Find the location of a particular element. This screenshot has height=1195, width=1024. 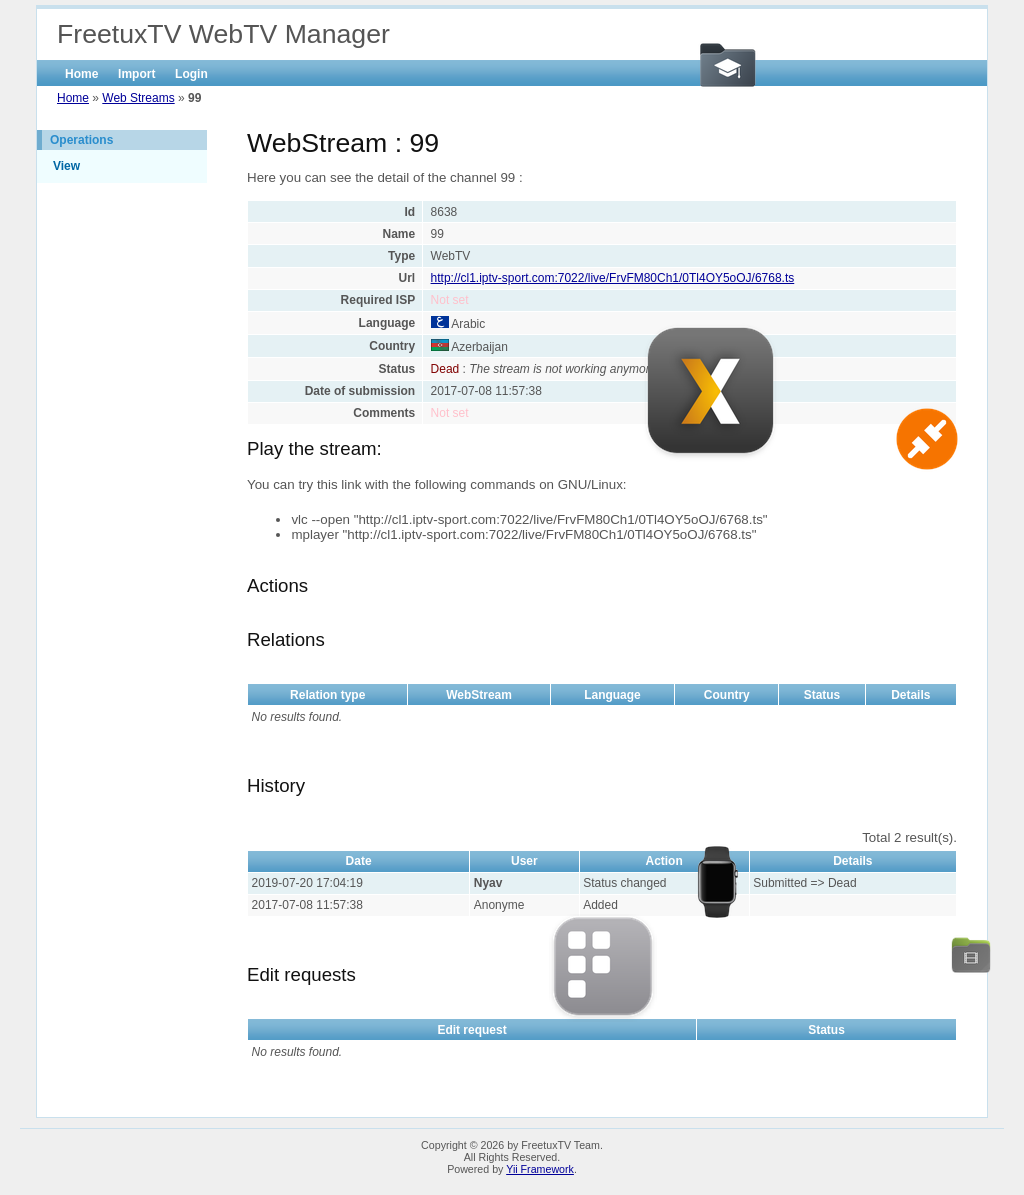

open xfdashboard application overview is located at coordinates (603, 968).